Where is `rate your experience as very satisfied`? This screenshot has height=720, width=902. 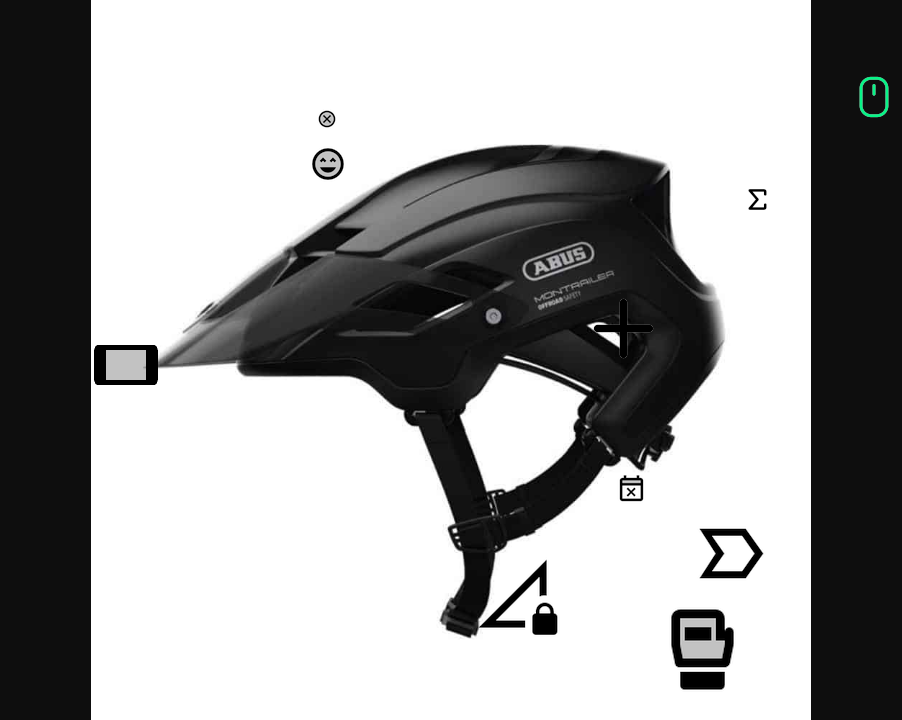 rate your experience as very satisfied is located at coordinates (328, 164).